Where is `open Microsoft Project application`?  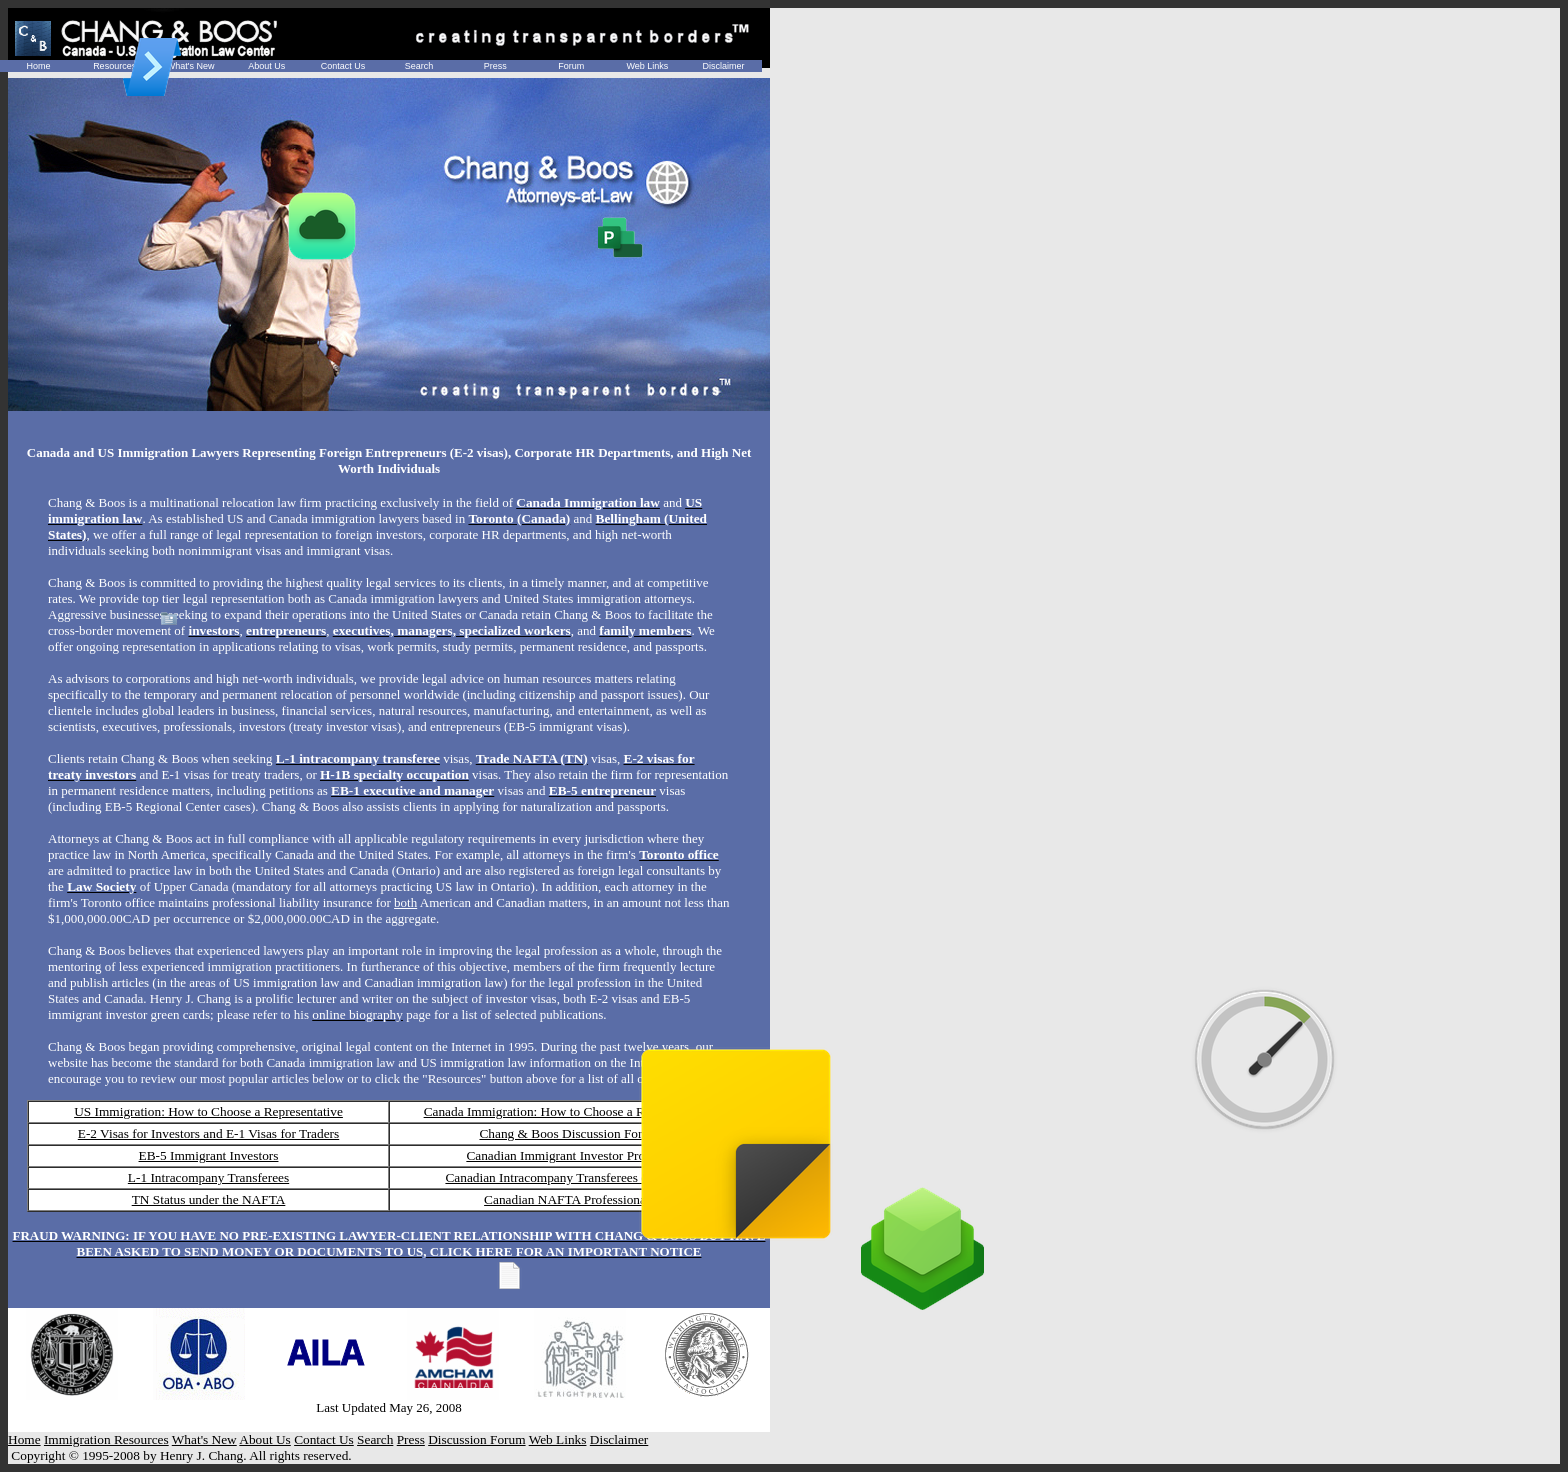 open Microsoft Project application is located at coordinates (620, 237).